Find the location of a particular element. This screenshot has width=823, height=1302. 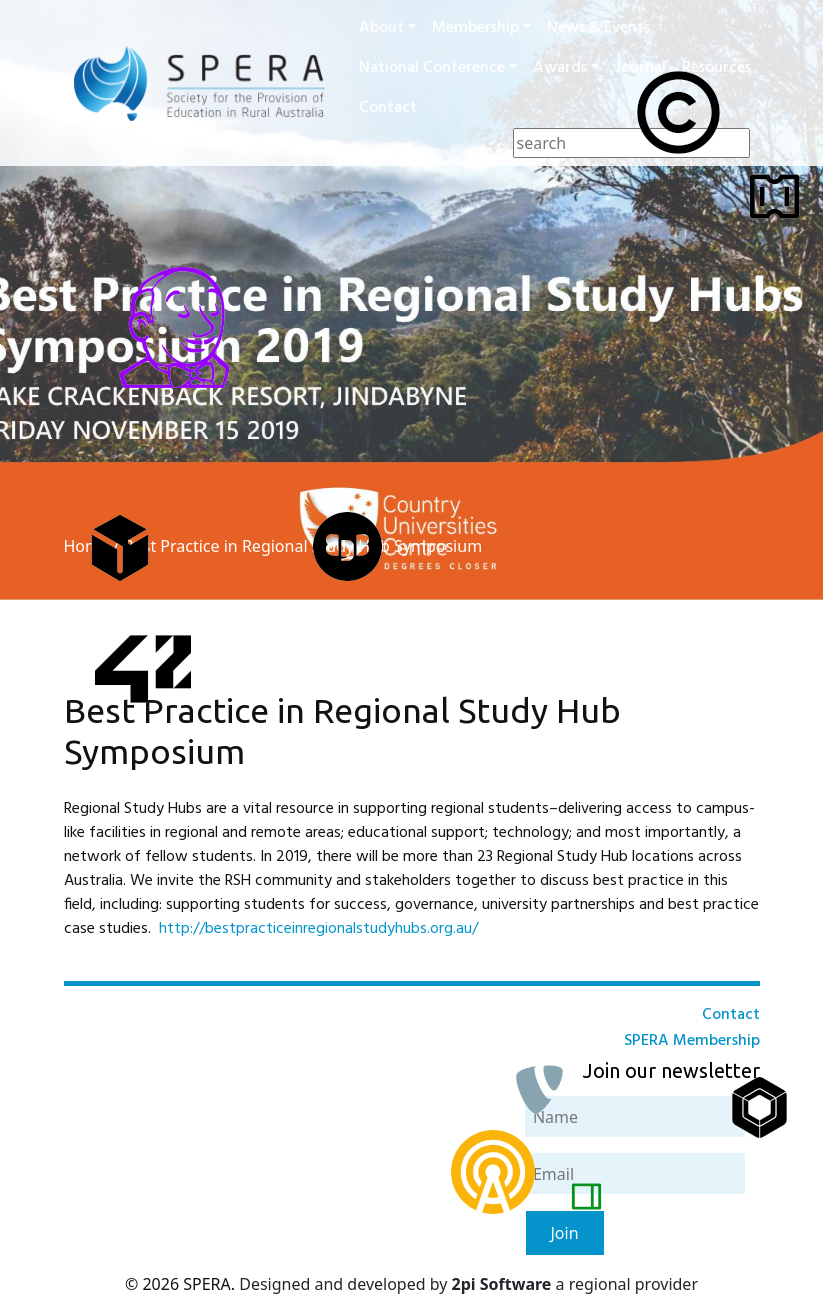

indicates the app uses Jetpack Compose is located at coordinates (759, 1107).